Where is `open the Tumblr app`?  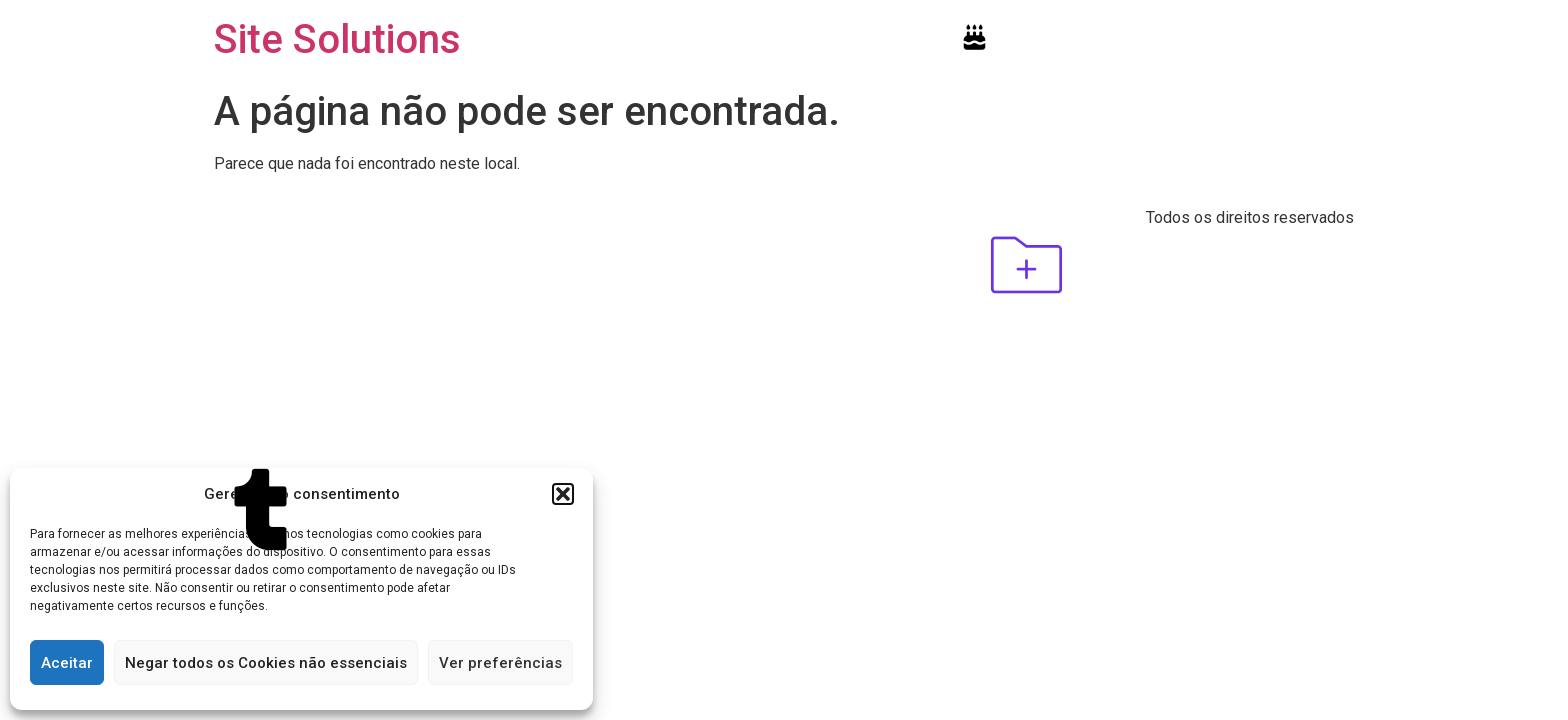 open the Tumblr app is located at coordinates (260, 509).